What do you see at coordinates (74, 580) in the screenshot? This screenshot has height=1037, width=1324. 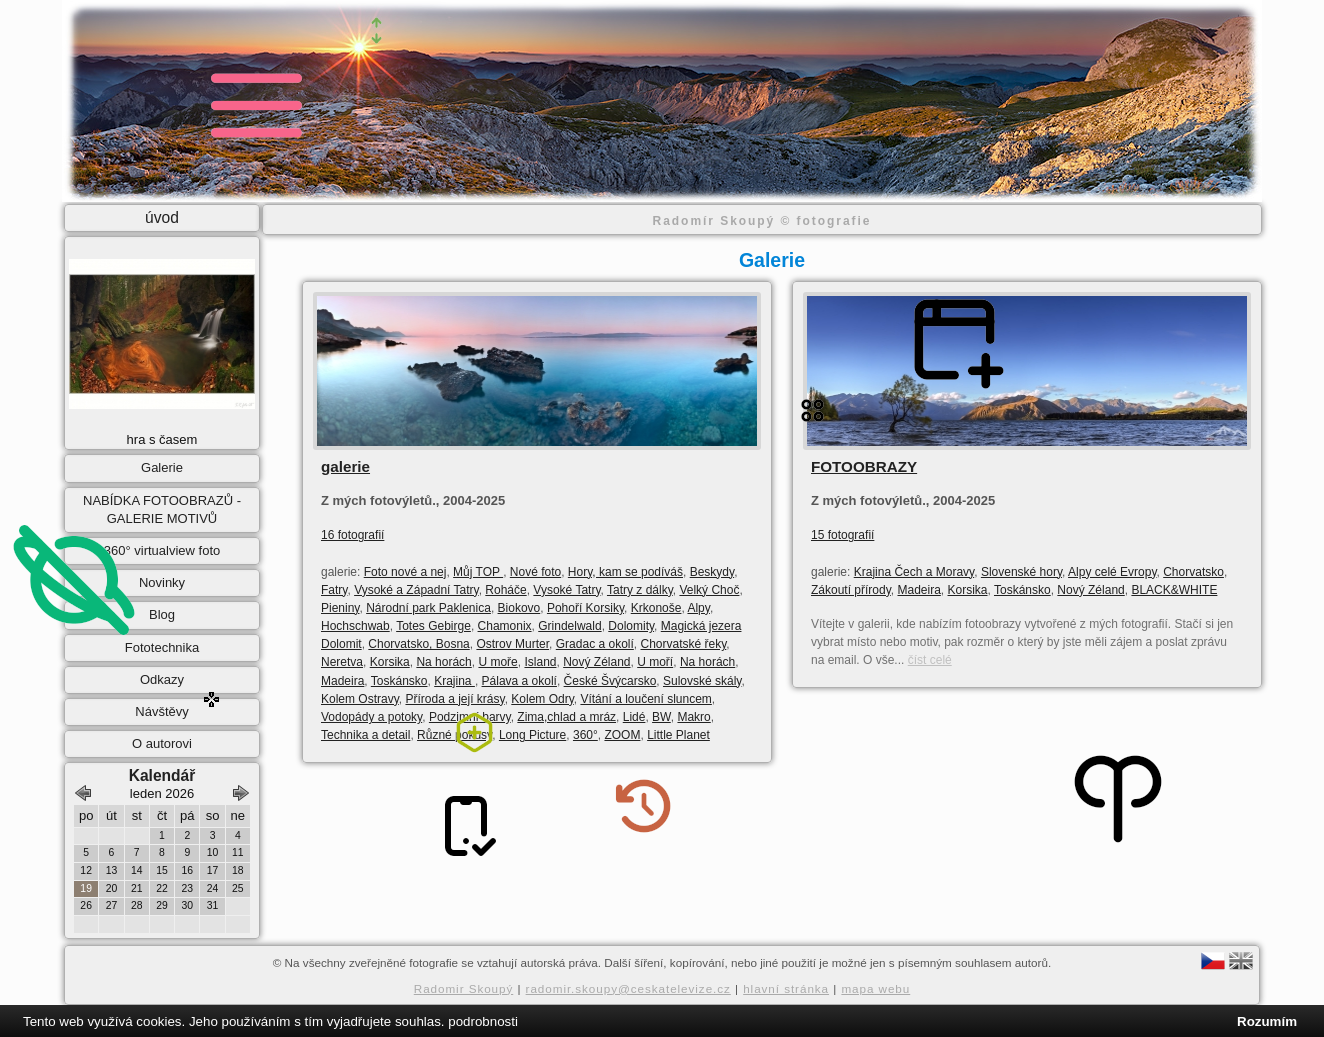 I see `disable global or worldwide access` at bounding box center [74, 580].